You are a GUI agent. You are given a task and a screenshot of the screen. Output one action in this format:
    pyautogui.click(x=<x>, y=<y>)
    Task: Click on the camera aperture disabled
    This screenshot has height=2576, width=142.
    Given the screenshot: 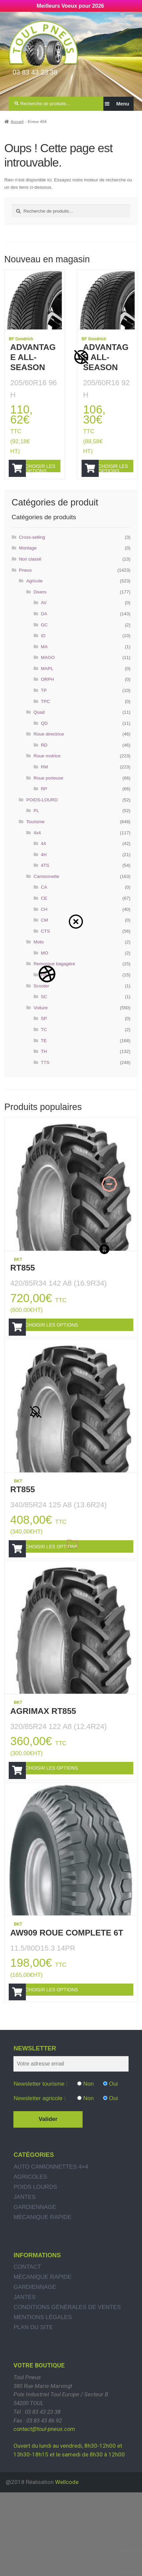 What is the action you would take?
    pyautogui.click(x=81, y=357)
    